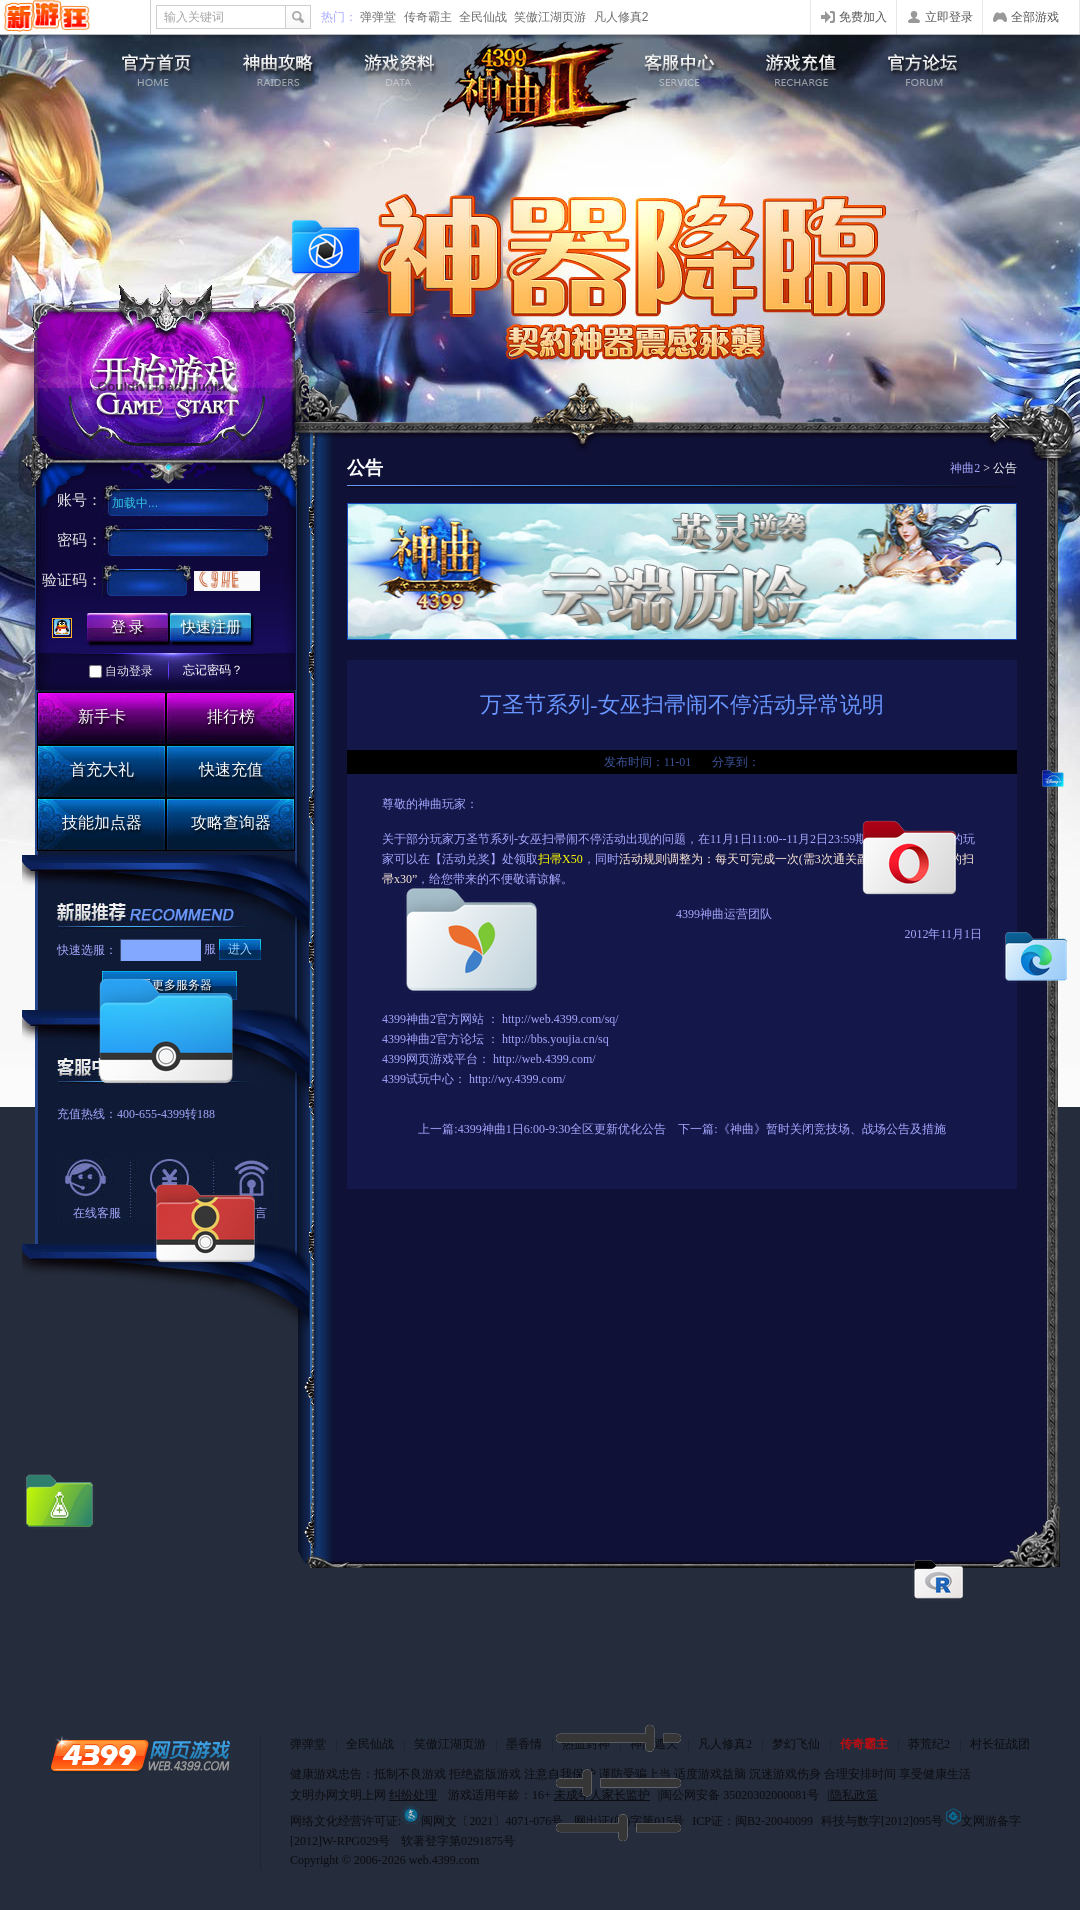 This screenshot has width=1080, height=1910. Describe the element at coordinates (1036, 958) in the screenshot. I see `open folder containing microsoft edge files` at that location.